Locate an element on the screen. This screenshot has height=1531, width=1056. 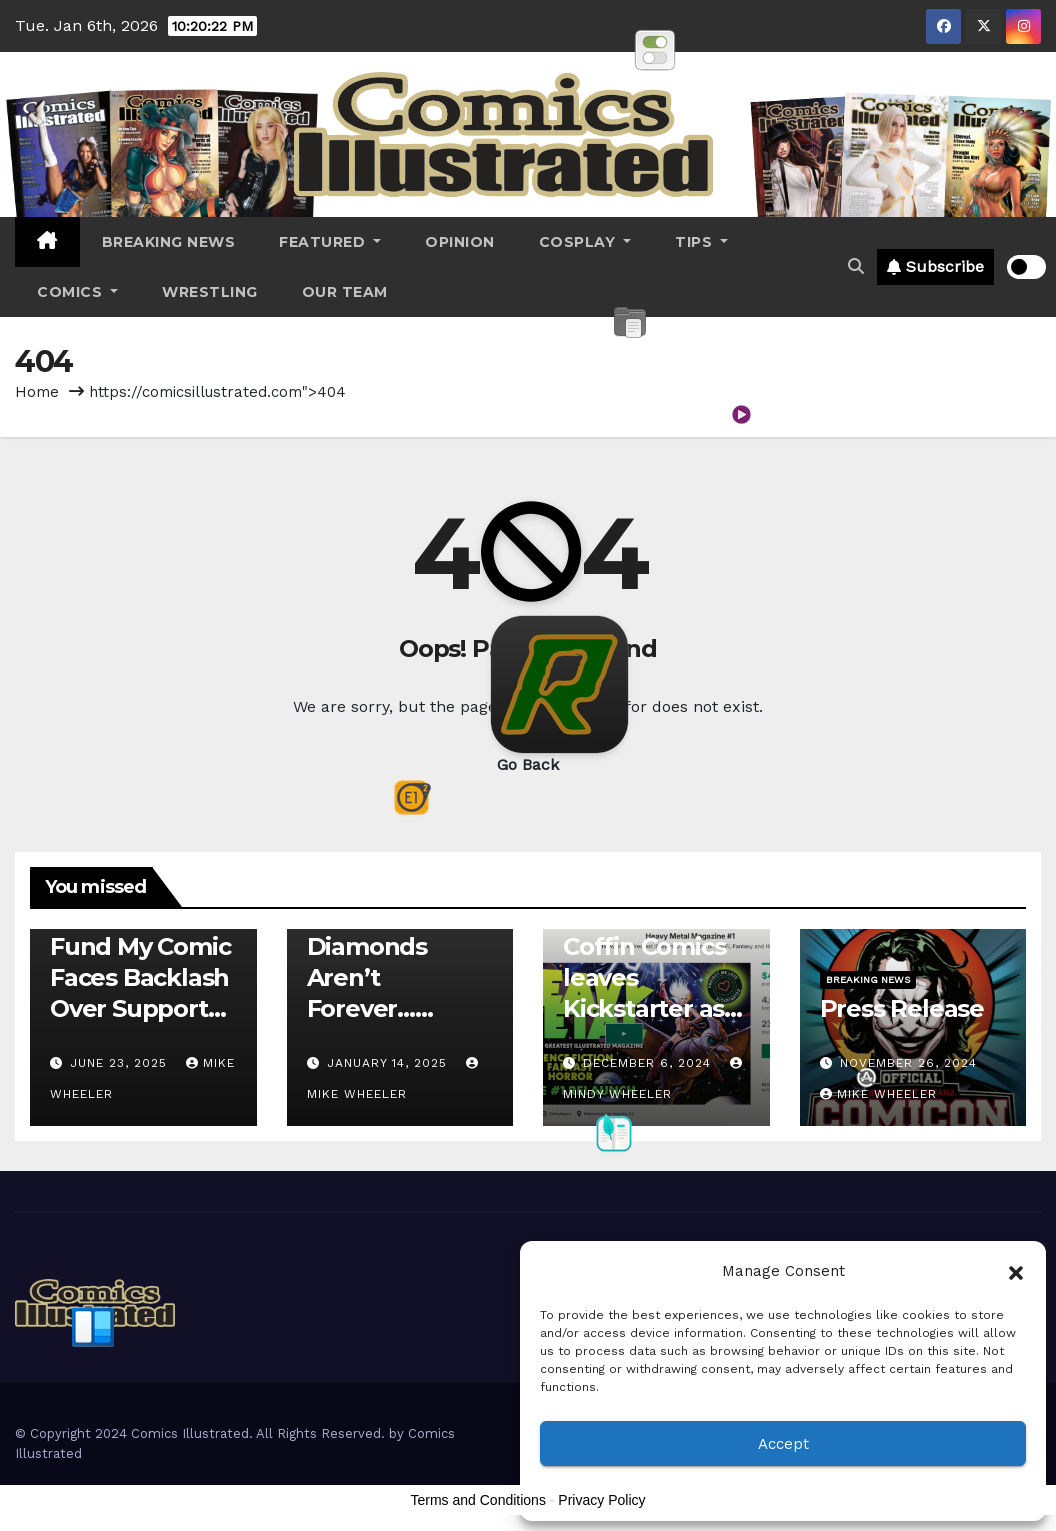
open foliate e-book reader app is located at coordinates (614, 1134).